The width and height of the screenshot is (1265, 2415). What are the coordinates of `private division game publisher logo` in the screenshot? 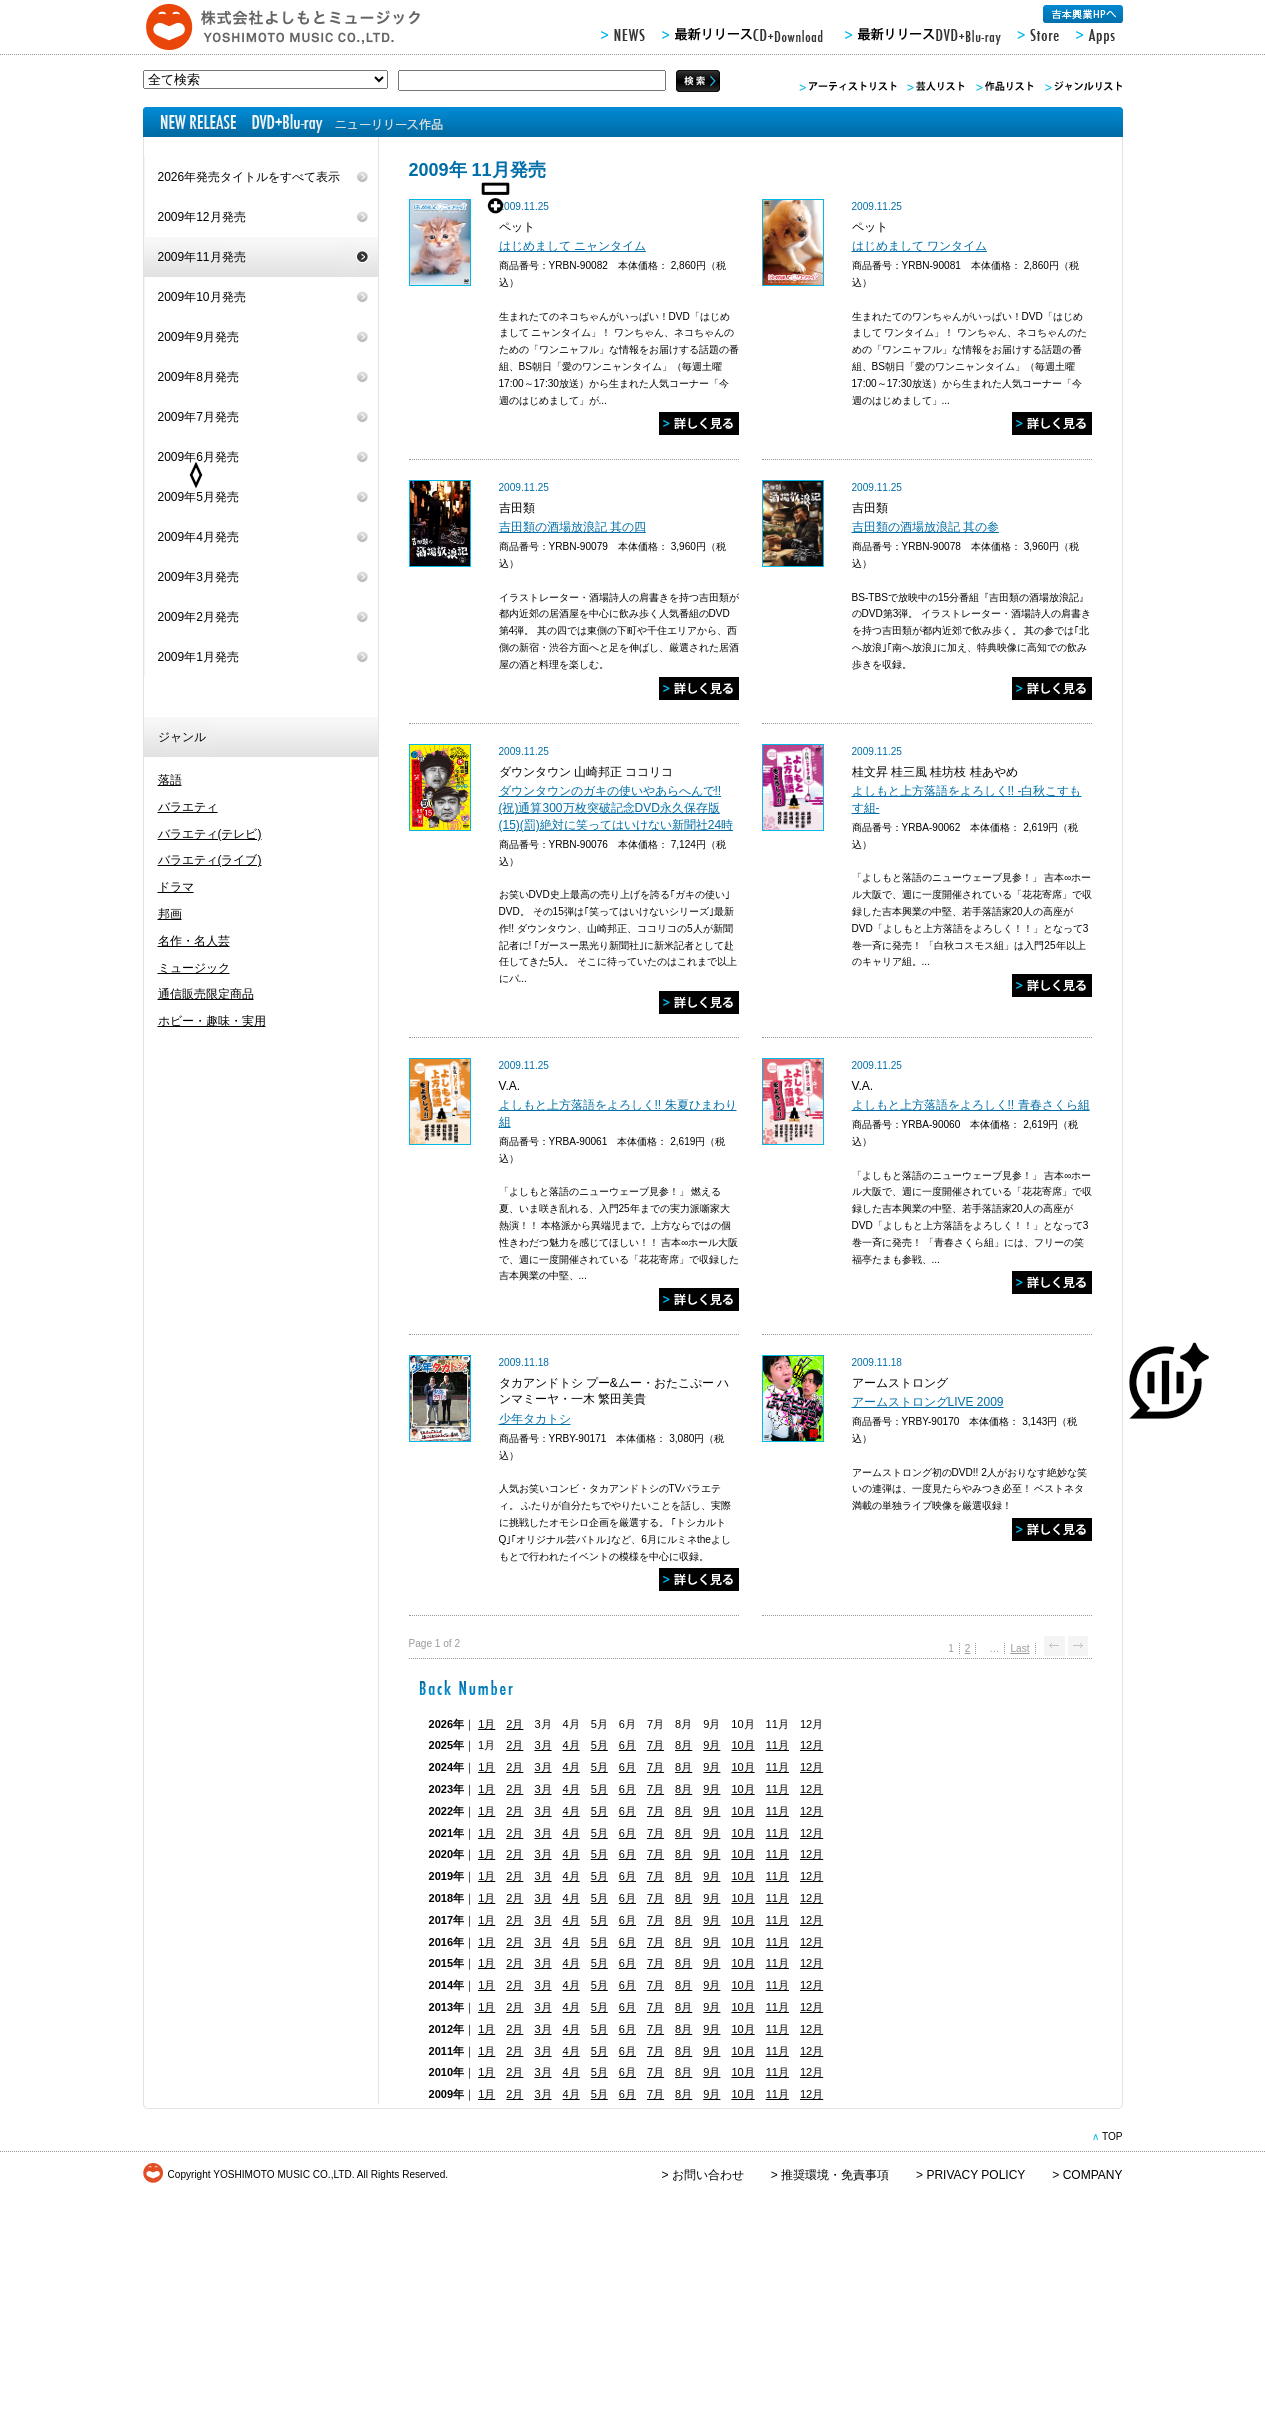 It's located at (196, 475).